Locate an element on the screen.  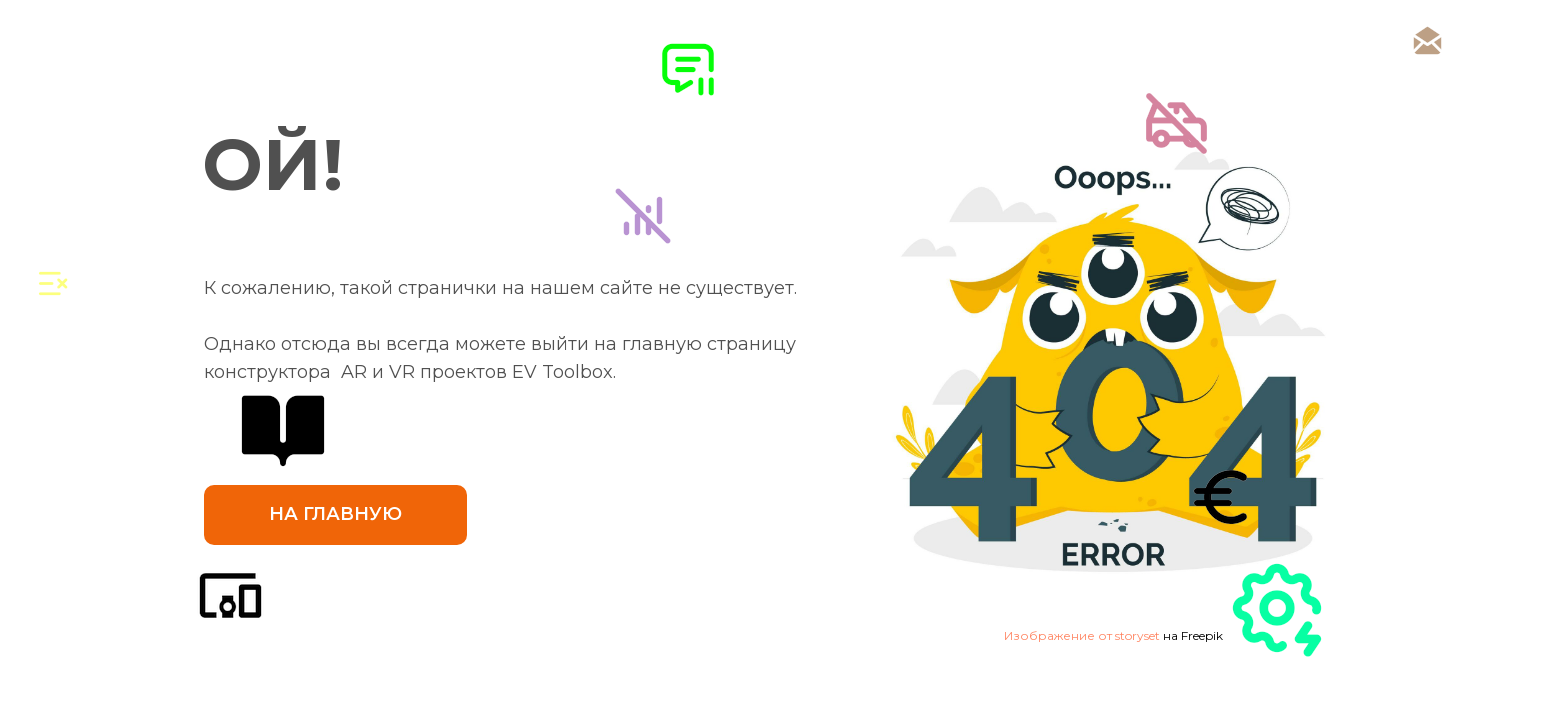
vehicle unavailable or disabled is located at coordinates (1176, 123).